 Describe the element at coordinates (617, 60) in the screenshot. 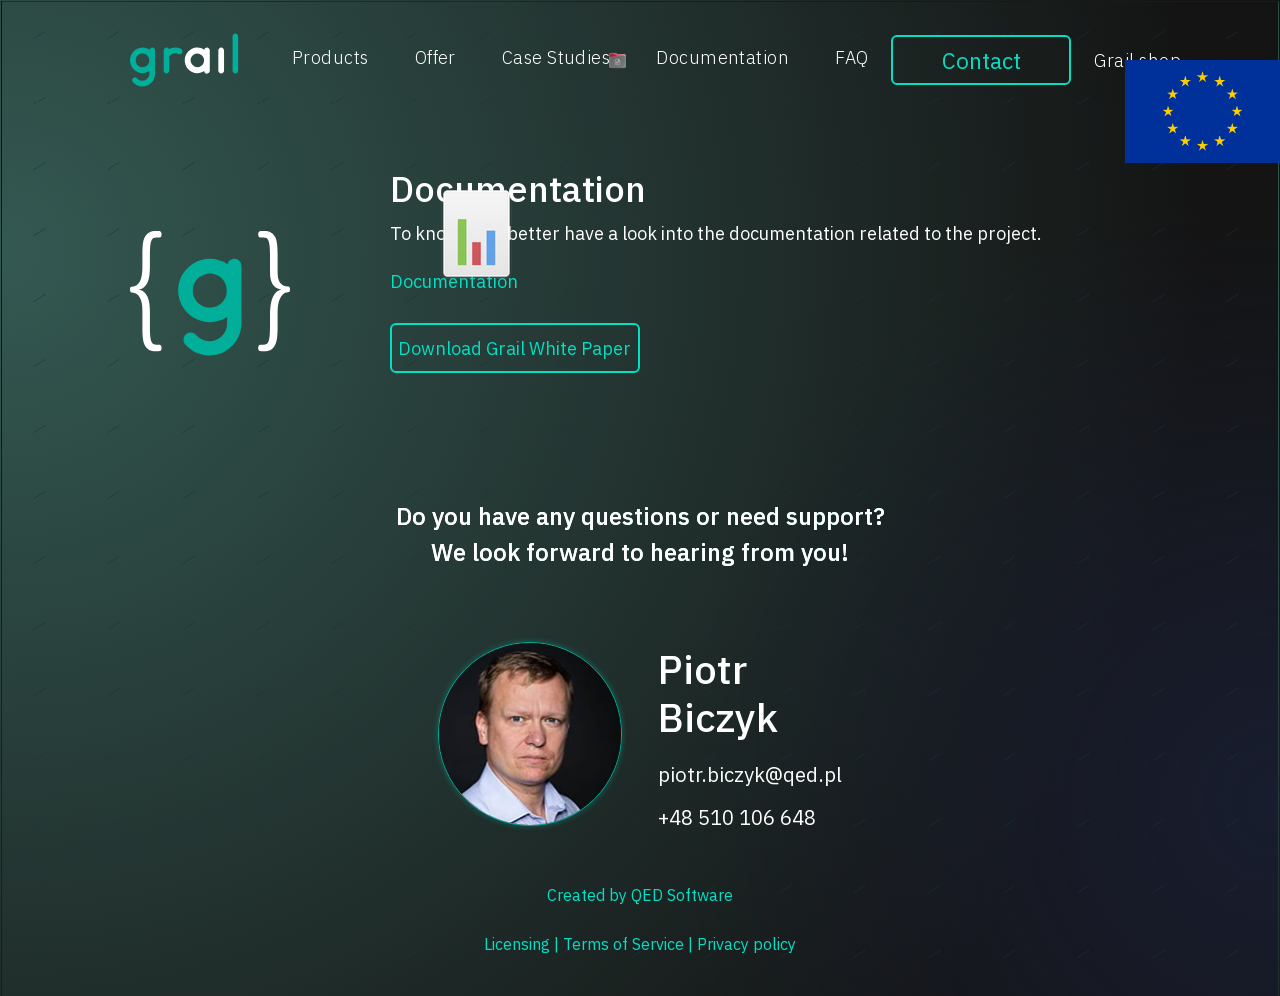

I see `open your documents folder` at that location.